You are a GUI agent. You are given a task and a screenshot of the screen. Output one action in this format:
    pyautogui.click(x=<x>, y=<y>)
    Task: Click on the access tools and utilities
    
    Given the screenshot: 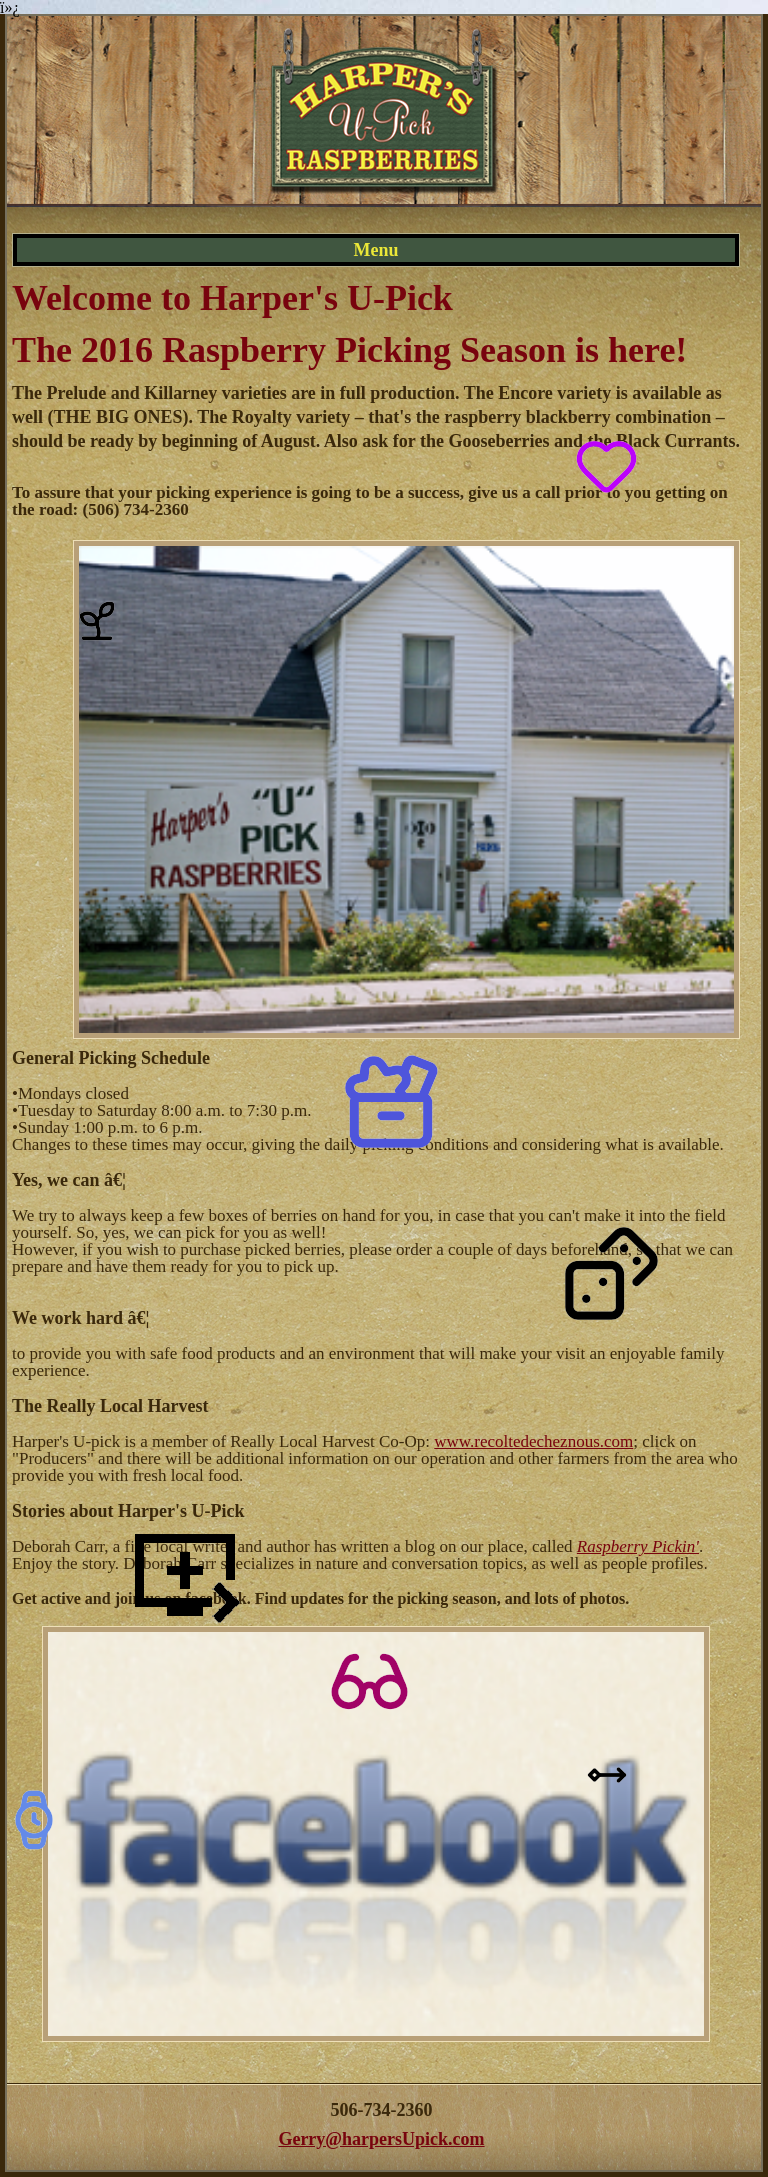 What is the action you would take?
    pyautogui.click(x=391, y=1102)
    